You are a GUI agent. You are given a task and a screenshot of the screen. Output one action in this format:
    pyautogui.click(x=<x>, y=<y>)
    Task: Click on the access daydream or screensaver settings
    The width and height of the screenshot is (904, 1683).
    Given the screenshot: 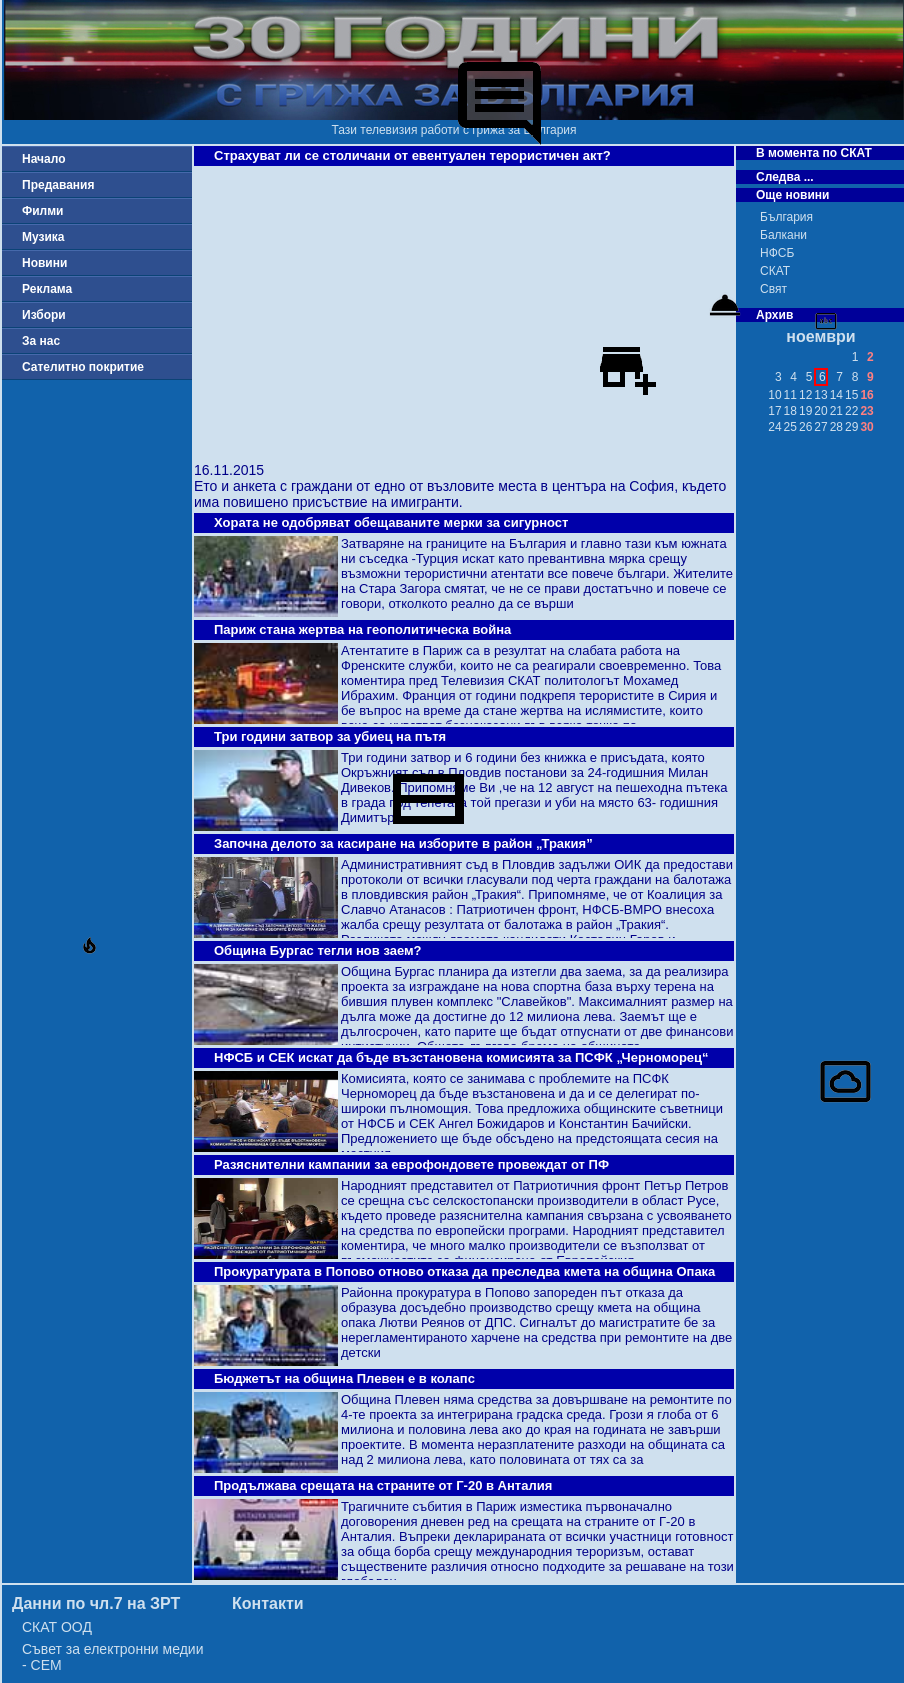 What is the action you would take?
    pyautogui.click(x=845, y=1081)
    